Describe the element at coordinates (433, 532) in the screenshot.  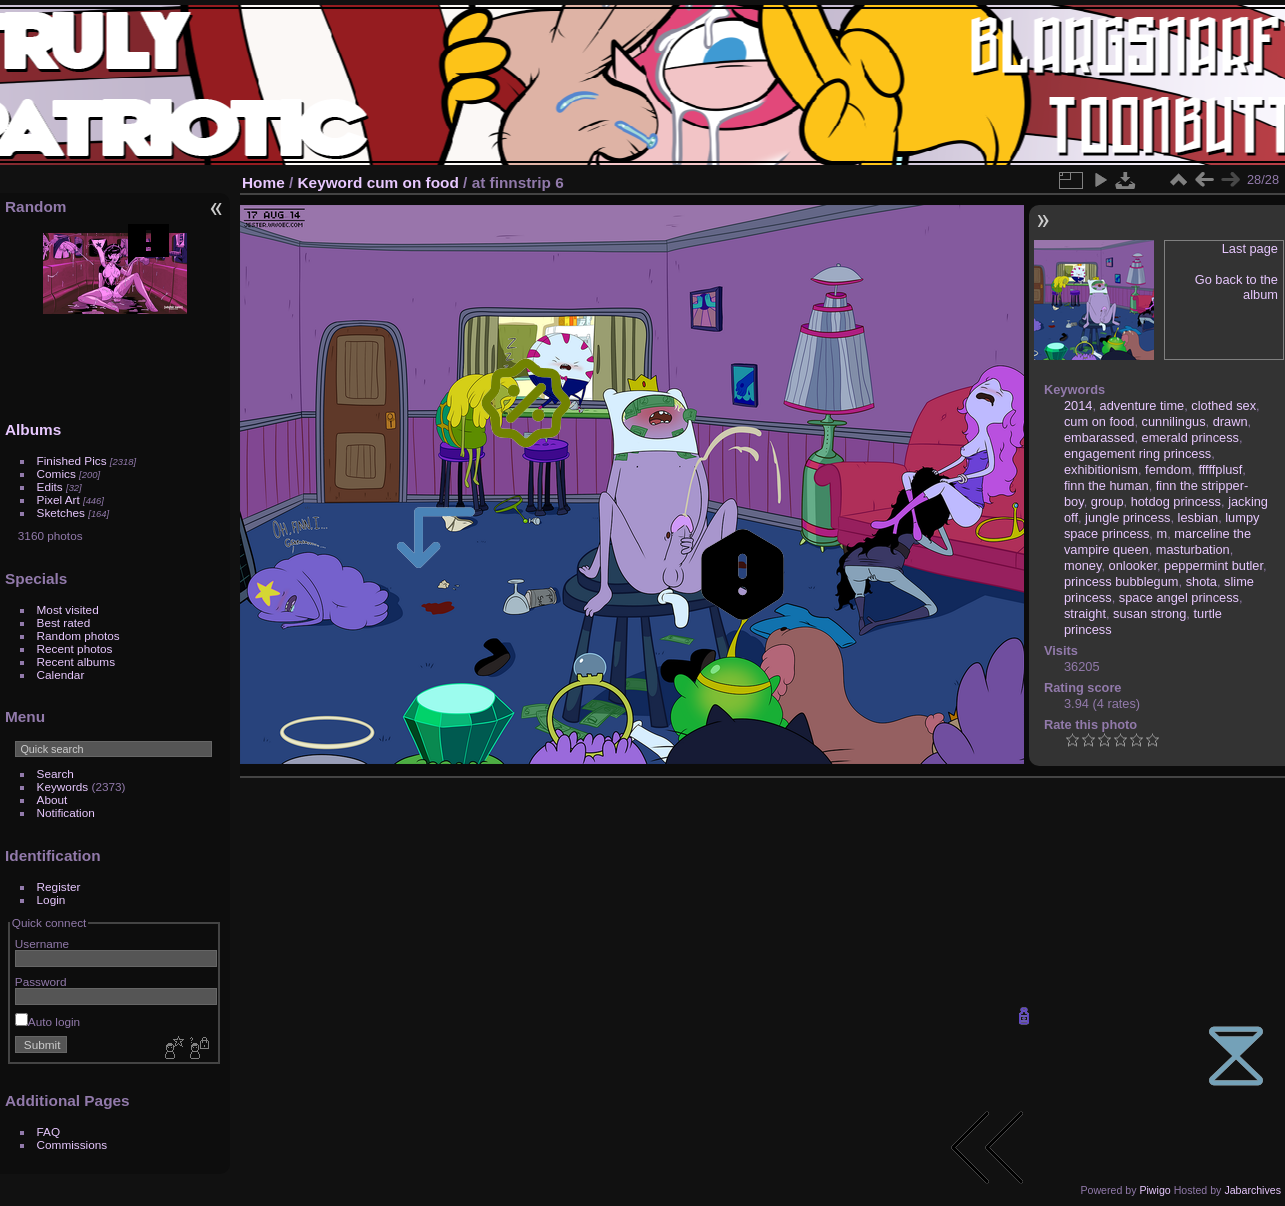
I see `navigate back and down in a menu hierarchy` at that location.